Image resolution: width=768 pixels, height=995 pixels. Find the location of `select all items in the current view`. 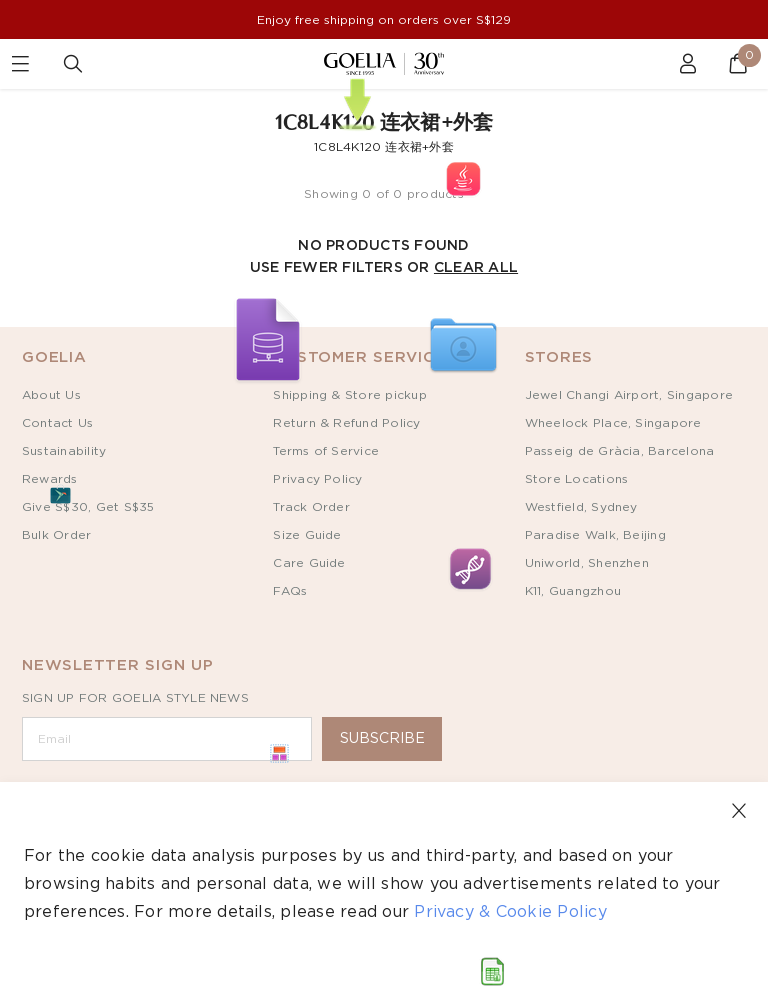

select all items in the current view is located at coordinates (279, 753).